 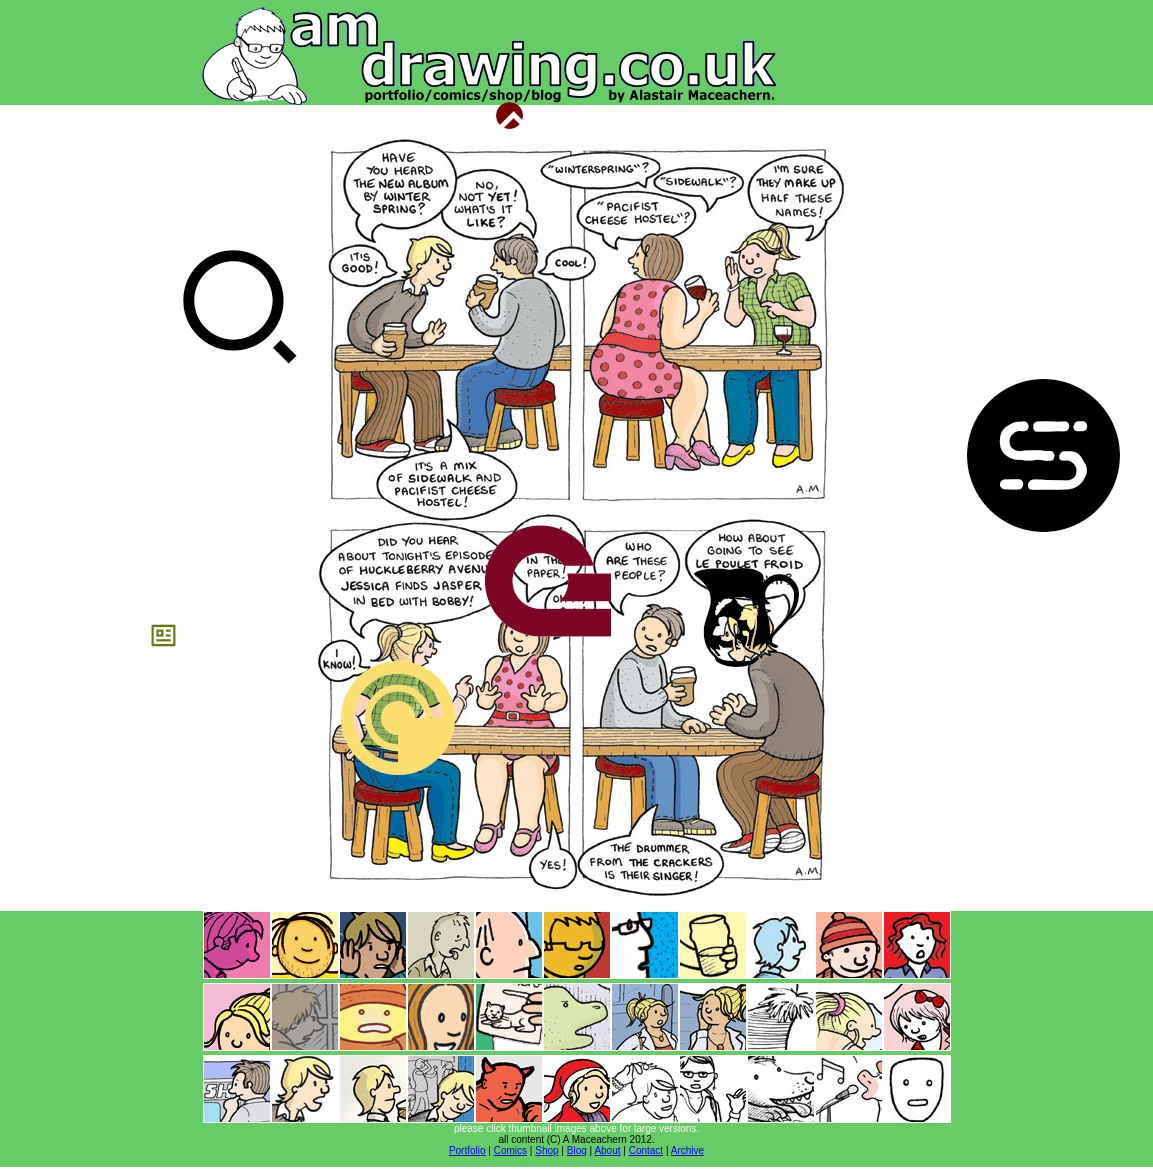 What do you see at coordinates (1043, 455) in the screenshot?
I see `sanic web framework logo` at bounding box center [1043, 455].